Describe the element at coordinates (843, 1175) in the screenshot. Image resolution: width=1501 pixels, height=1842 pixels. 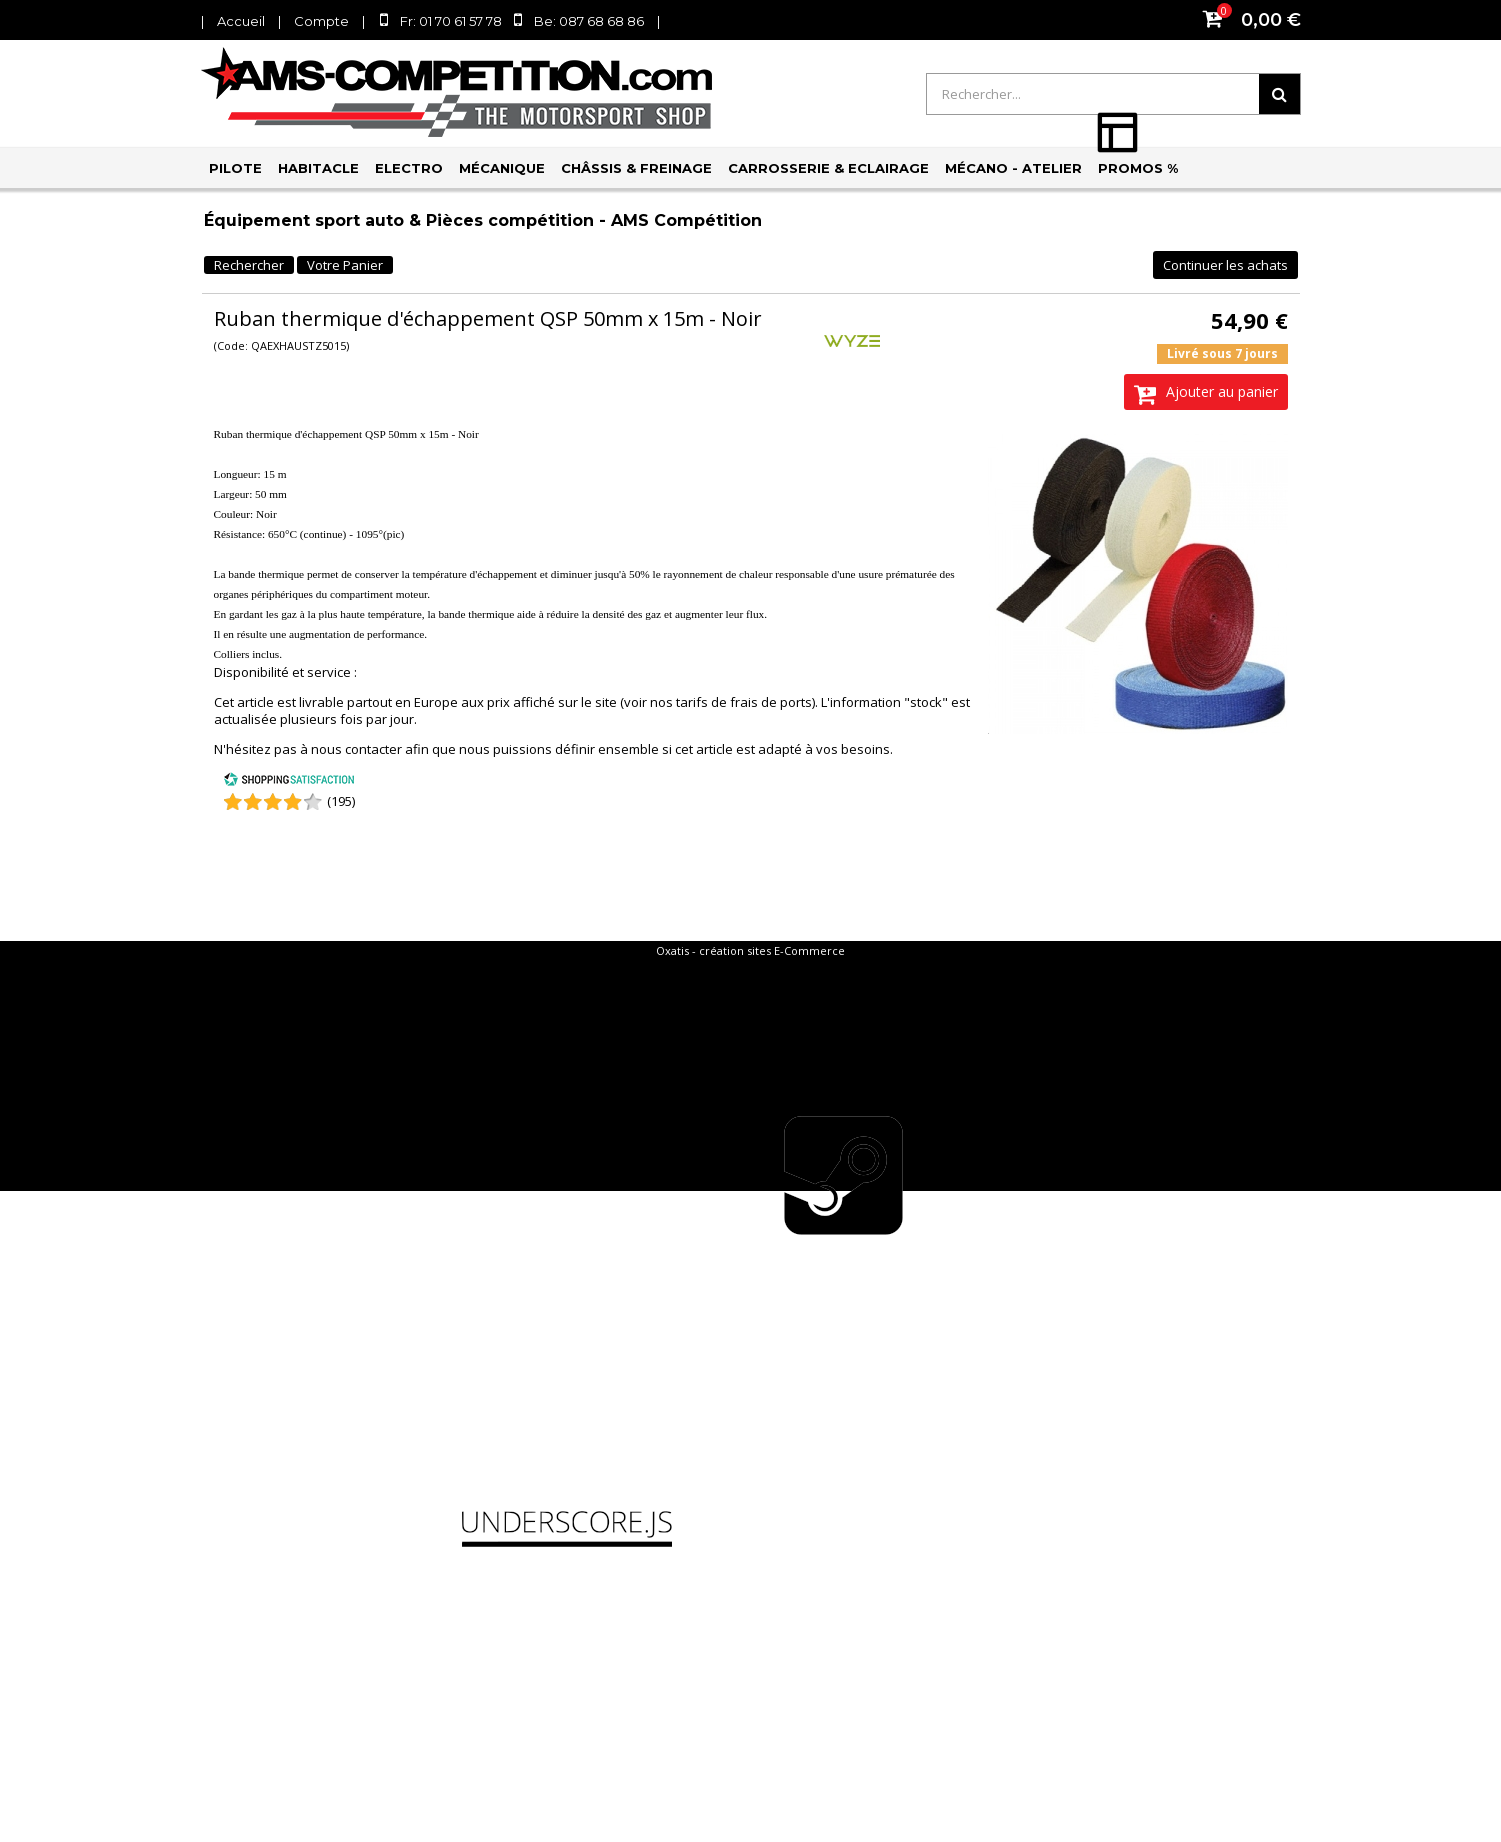
I see `open steam gaming platform` at that location.